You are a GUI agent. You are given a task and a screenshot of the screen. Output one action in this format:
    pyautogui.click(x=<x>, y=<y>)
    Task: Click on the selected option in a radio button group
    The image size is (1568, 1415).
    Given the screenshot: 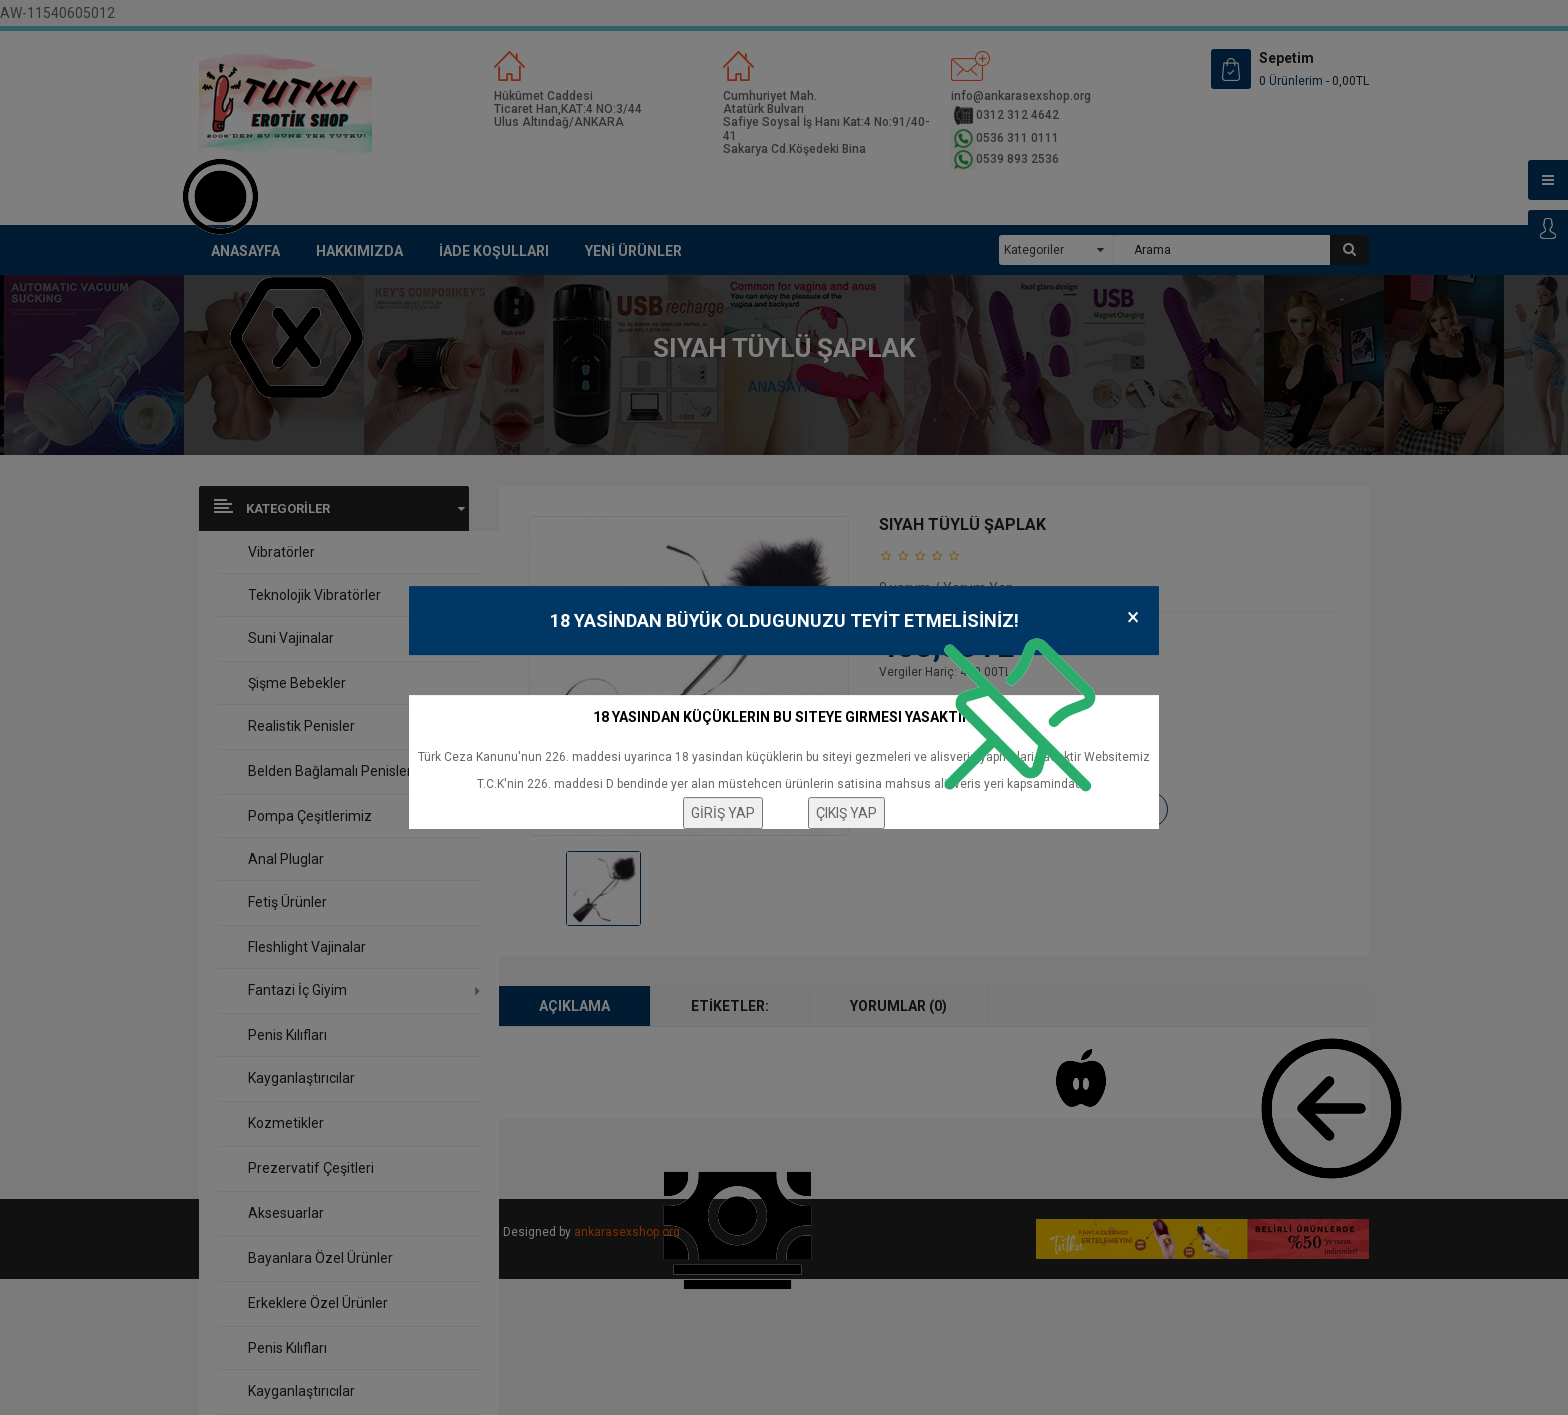 What is the action you would take?
    pyautogui.click(x=220, y=196)
    